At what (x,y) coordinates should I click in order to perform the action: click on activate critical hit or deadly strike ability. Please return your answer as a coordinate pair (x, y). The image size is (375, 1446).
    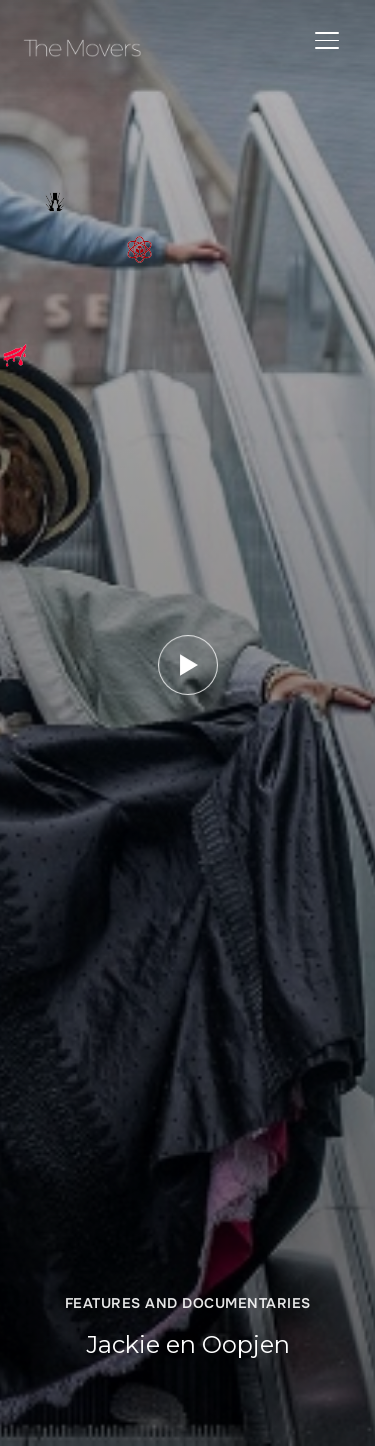
    Looking at the image, I should click on (55, 202).